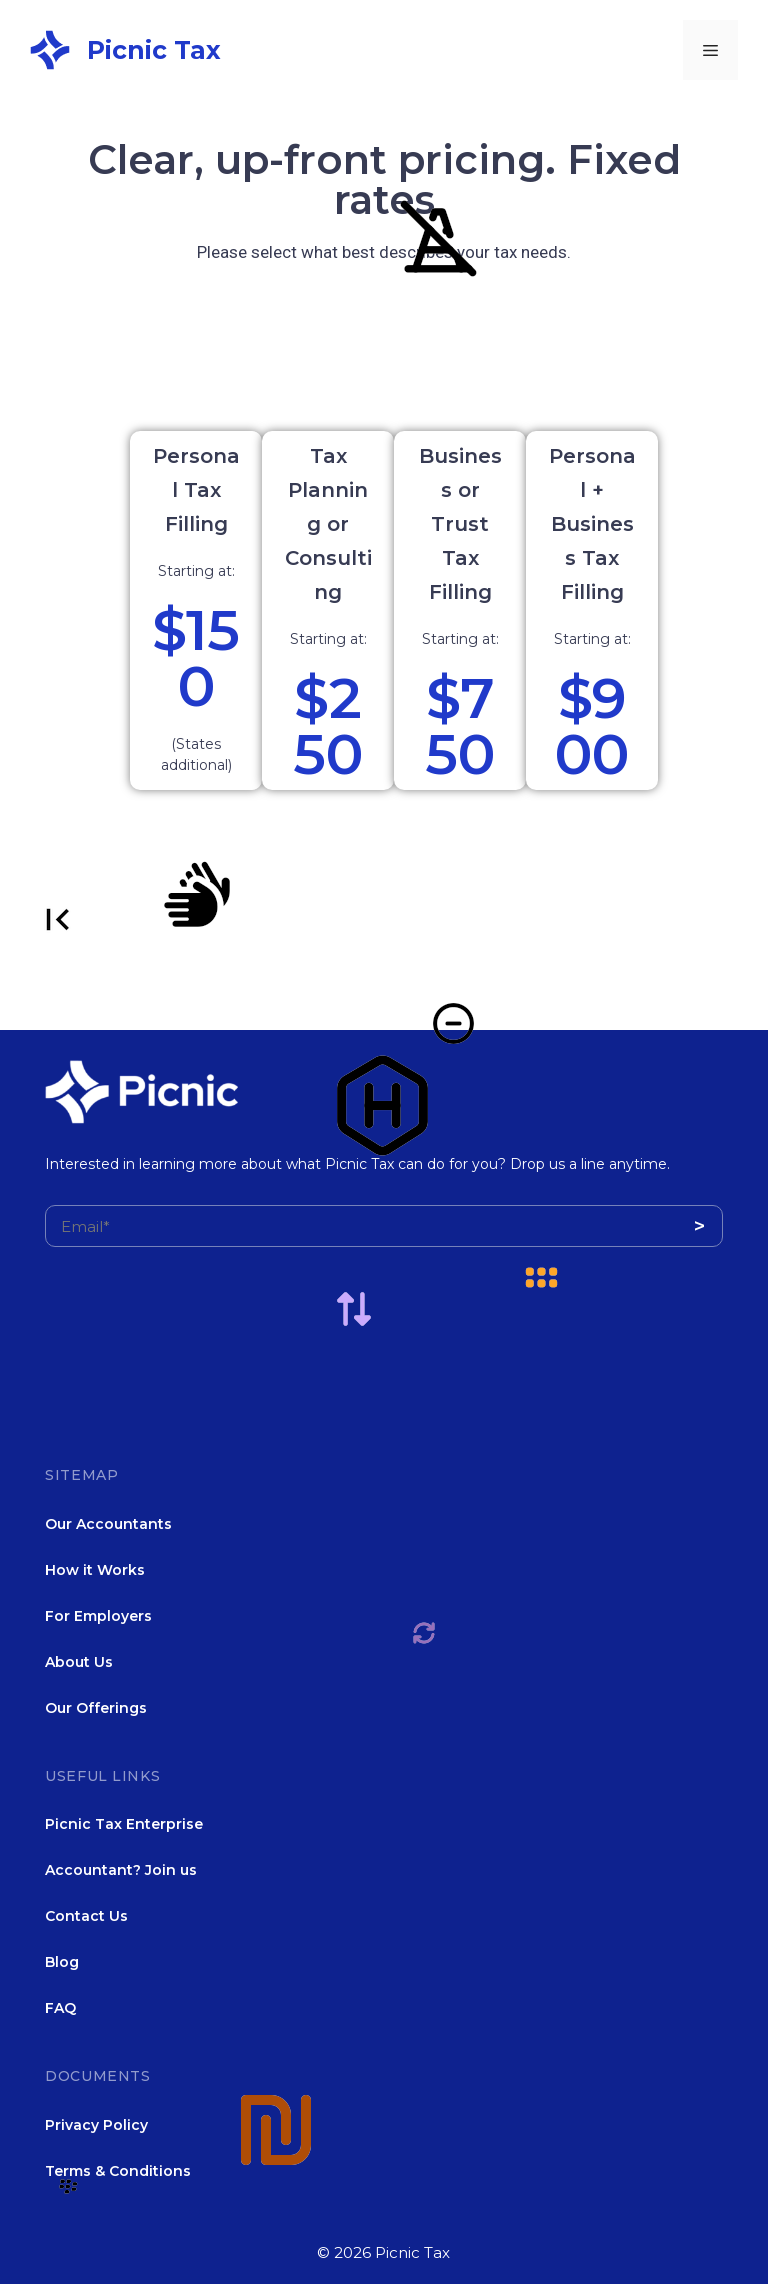 Image resolution: width=768 pixels, height=2284 pixels. What do you see at coordinates (424, 1633) in the screenshot?
I see `sync data across devices` at bounding box center [424, 1633].